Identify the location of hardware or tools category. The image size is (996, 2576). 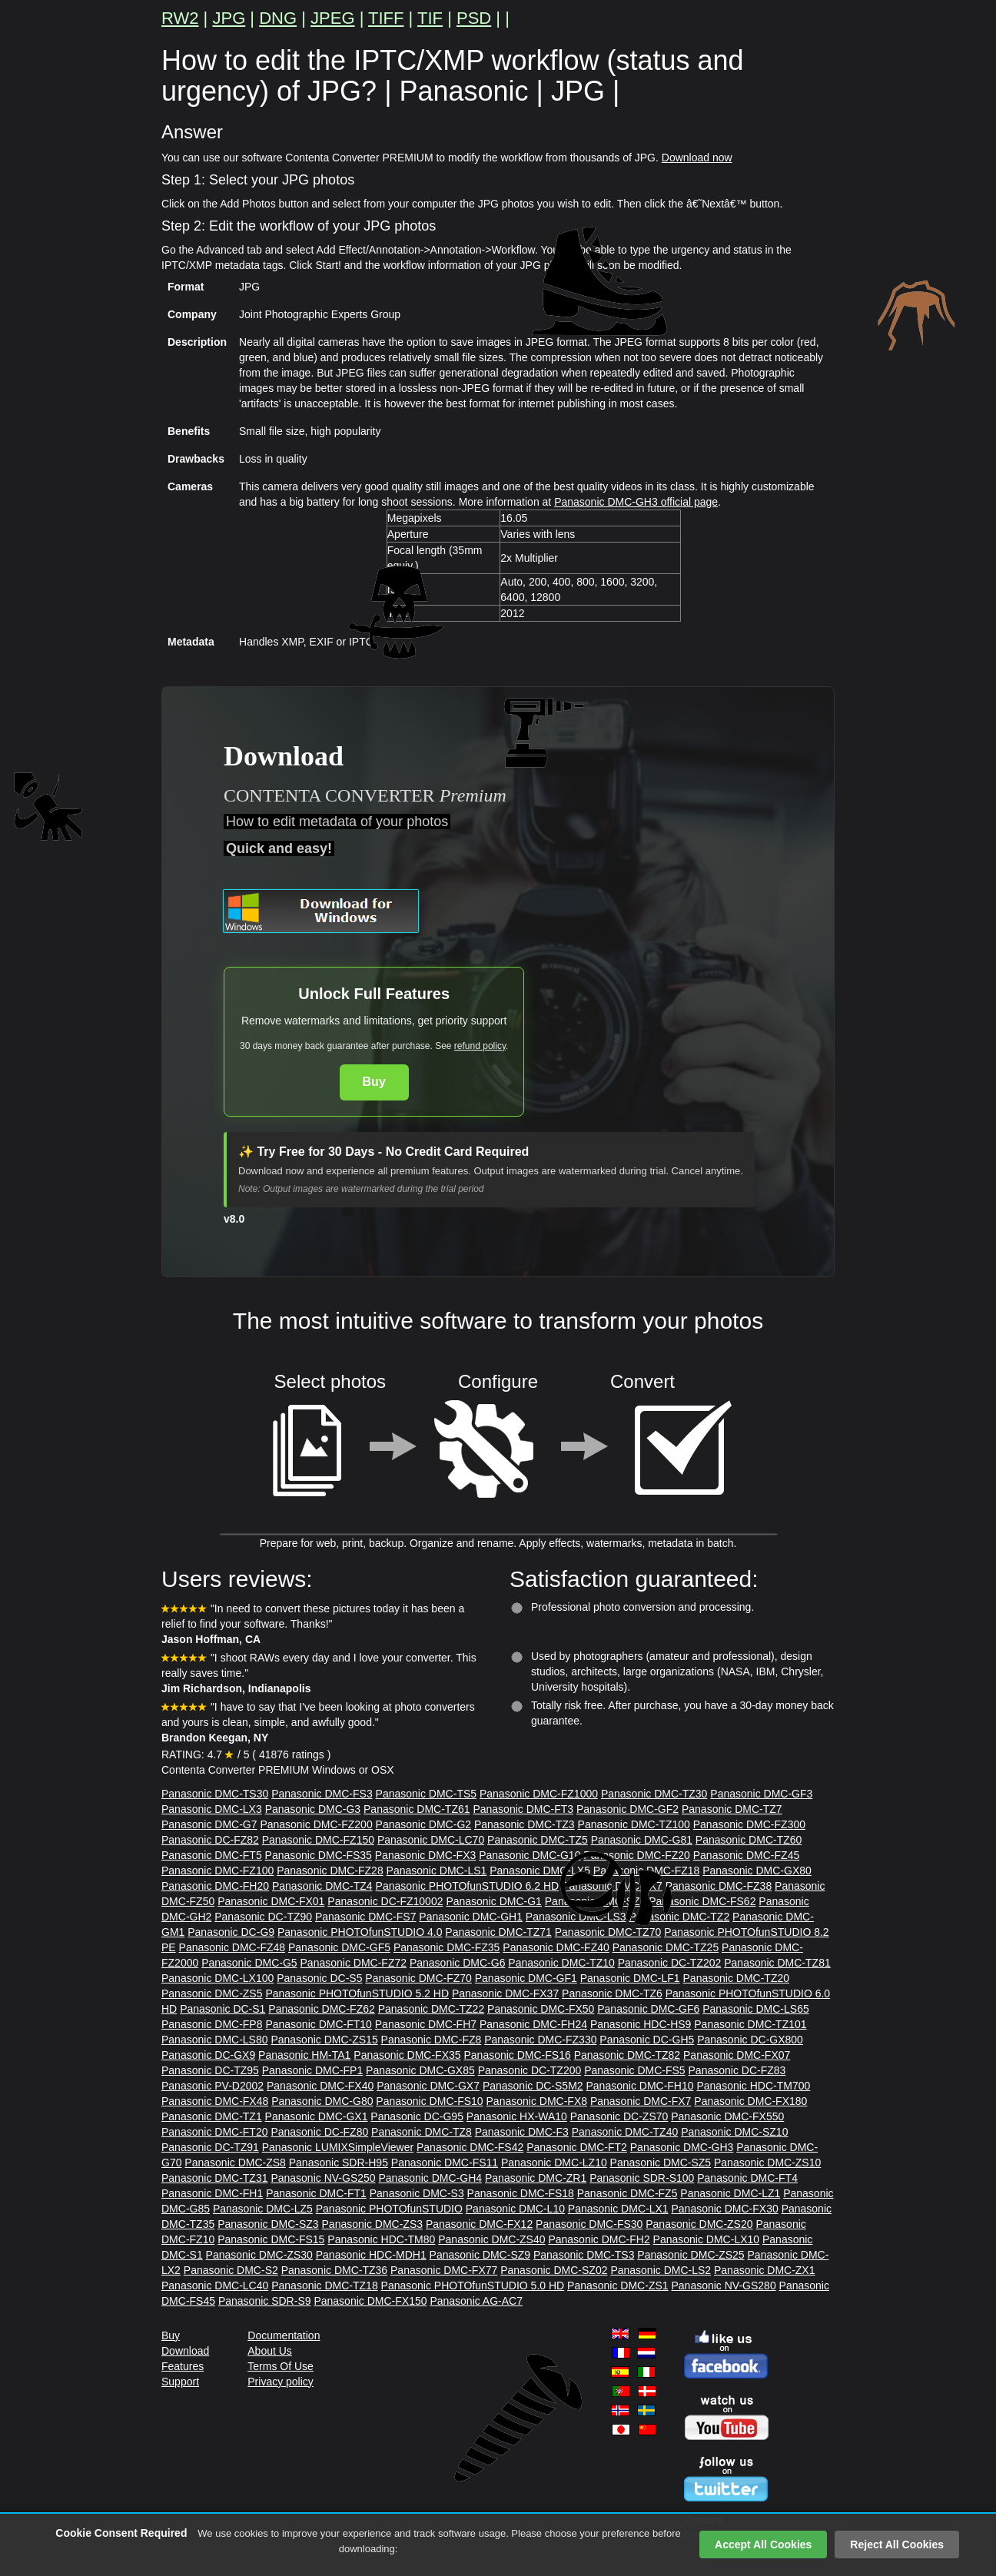
(517, 2417).